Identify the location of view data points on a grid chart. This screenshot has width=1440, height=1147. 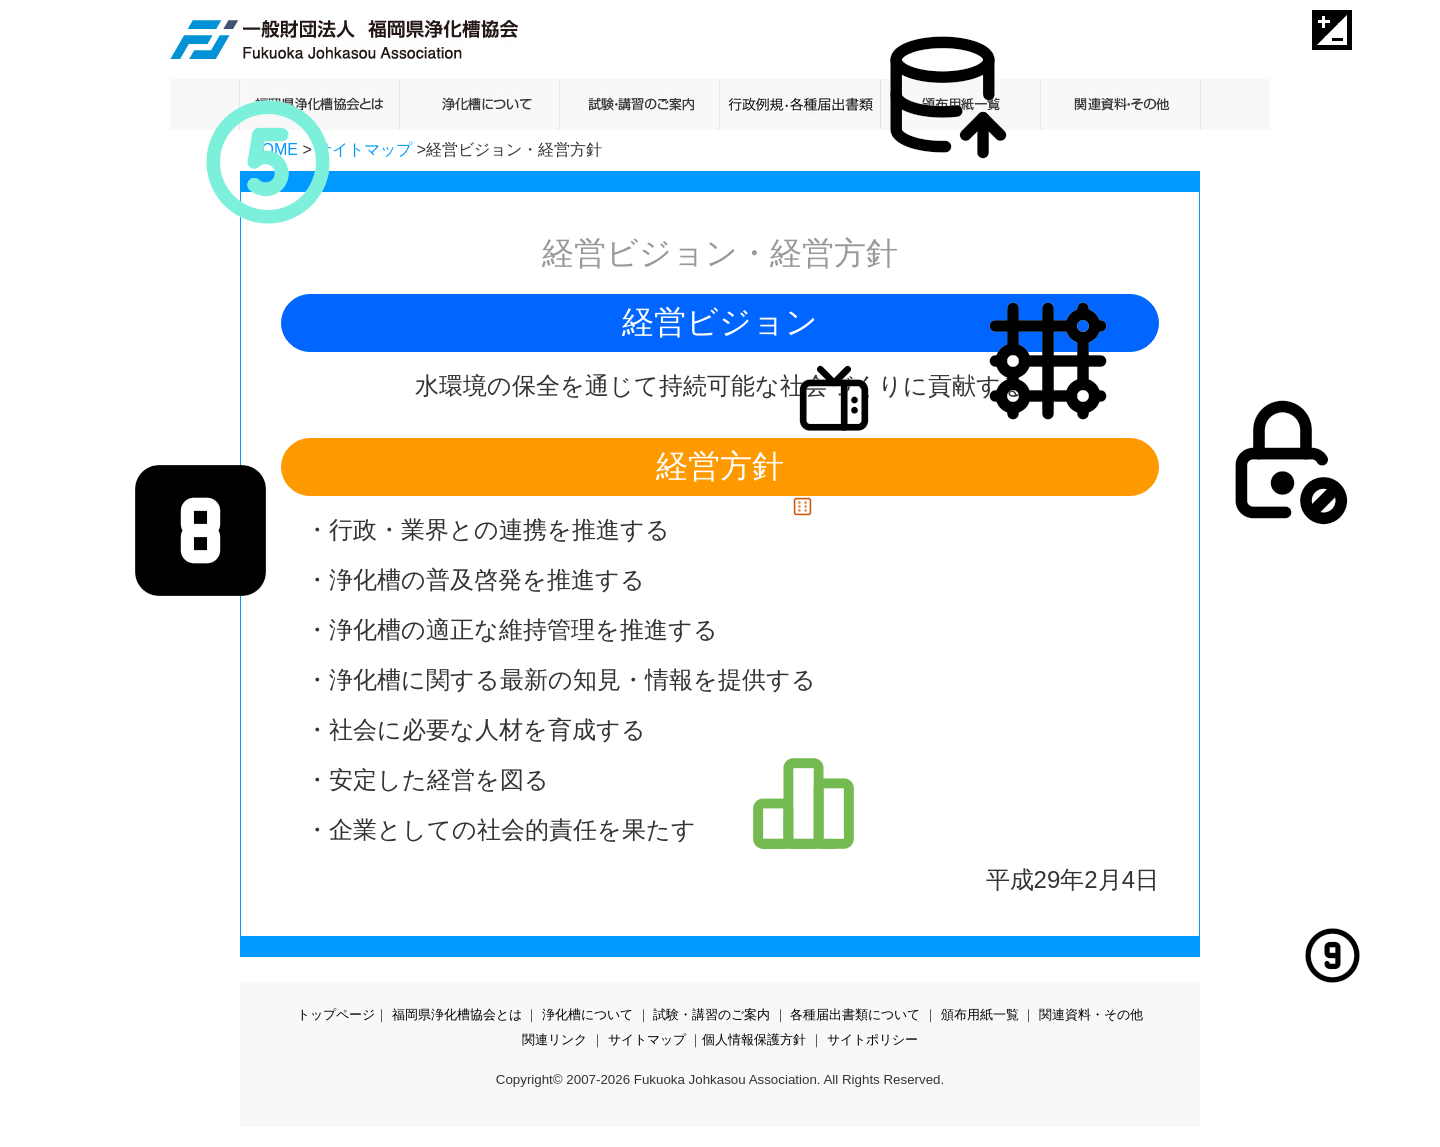
(1048, 361).